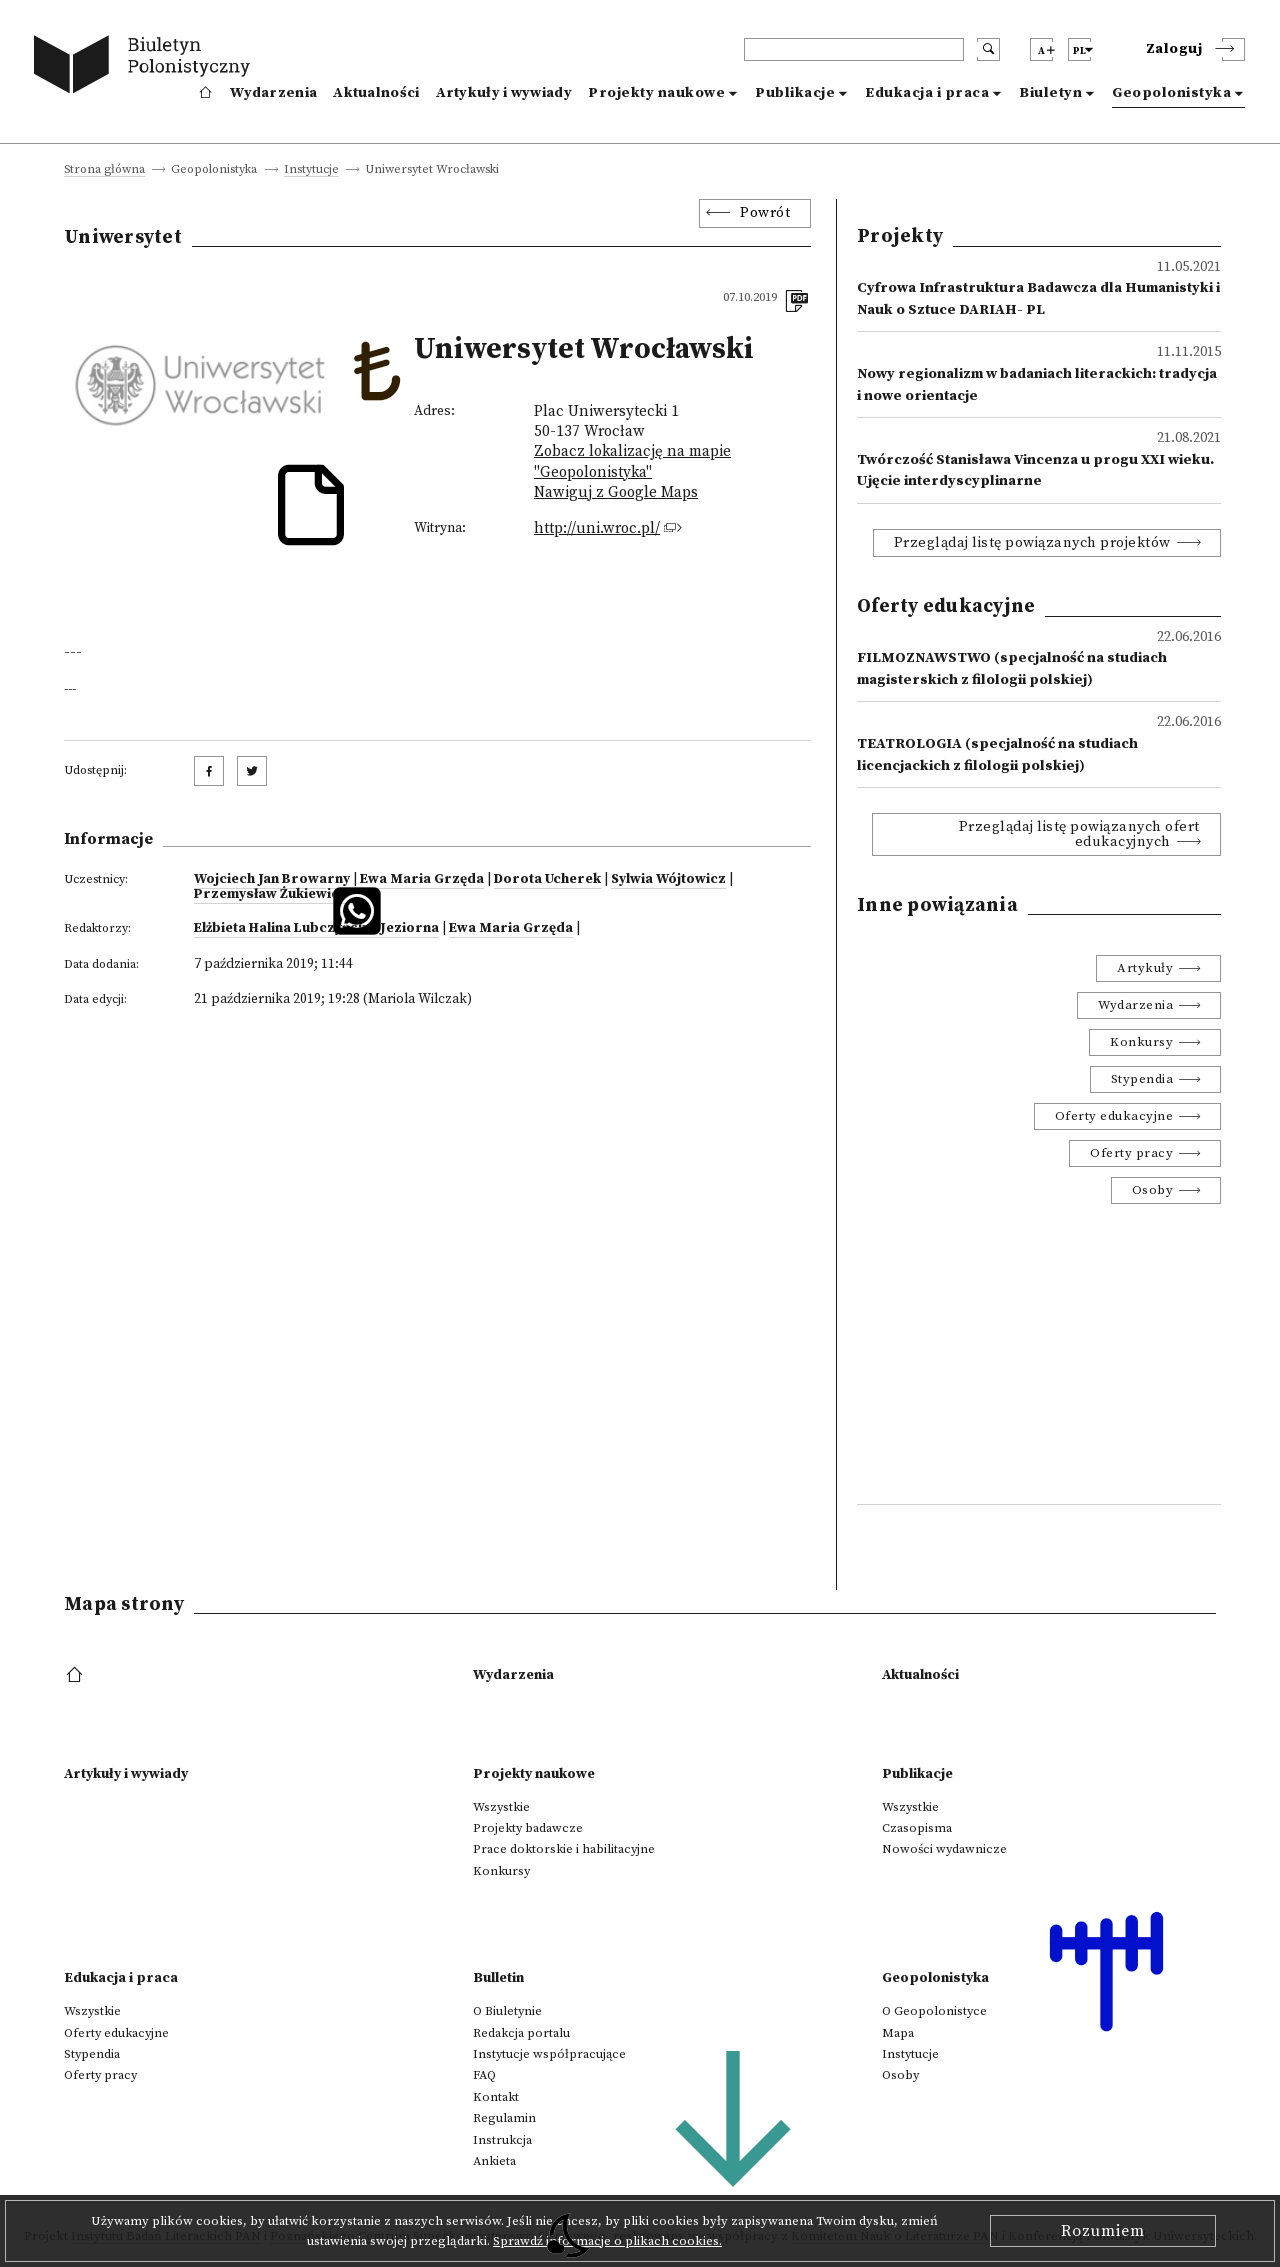 This screenshot has width=1280, height=2267. I want to click on open or view a file, so click(311, 505).